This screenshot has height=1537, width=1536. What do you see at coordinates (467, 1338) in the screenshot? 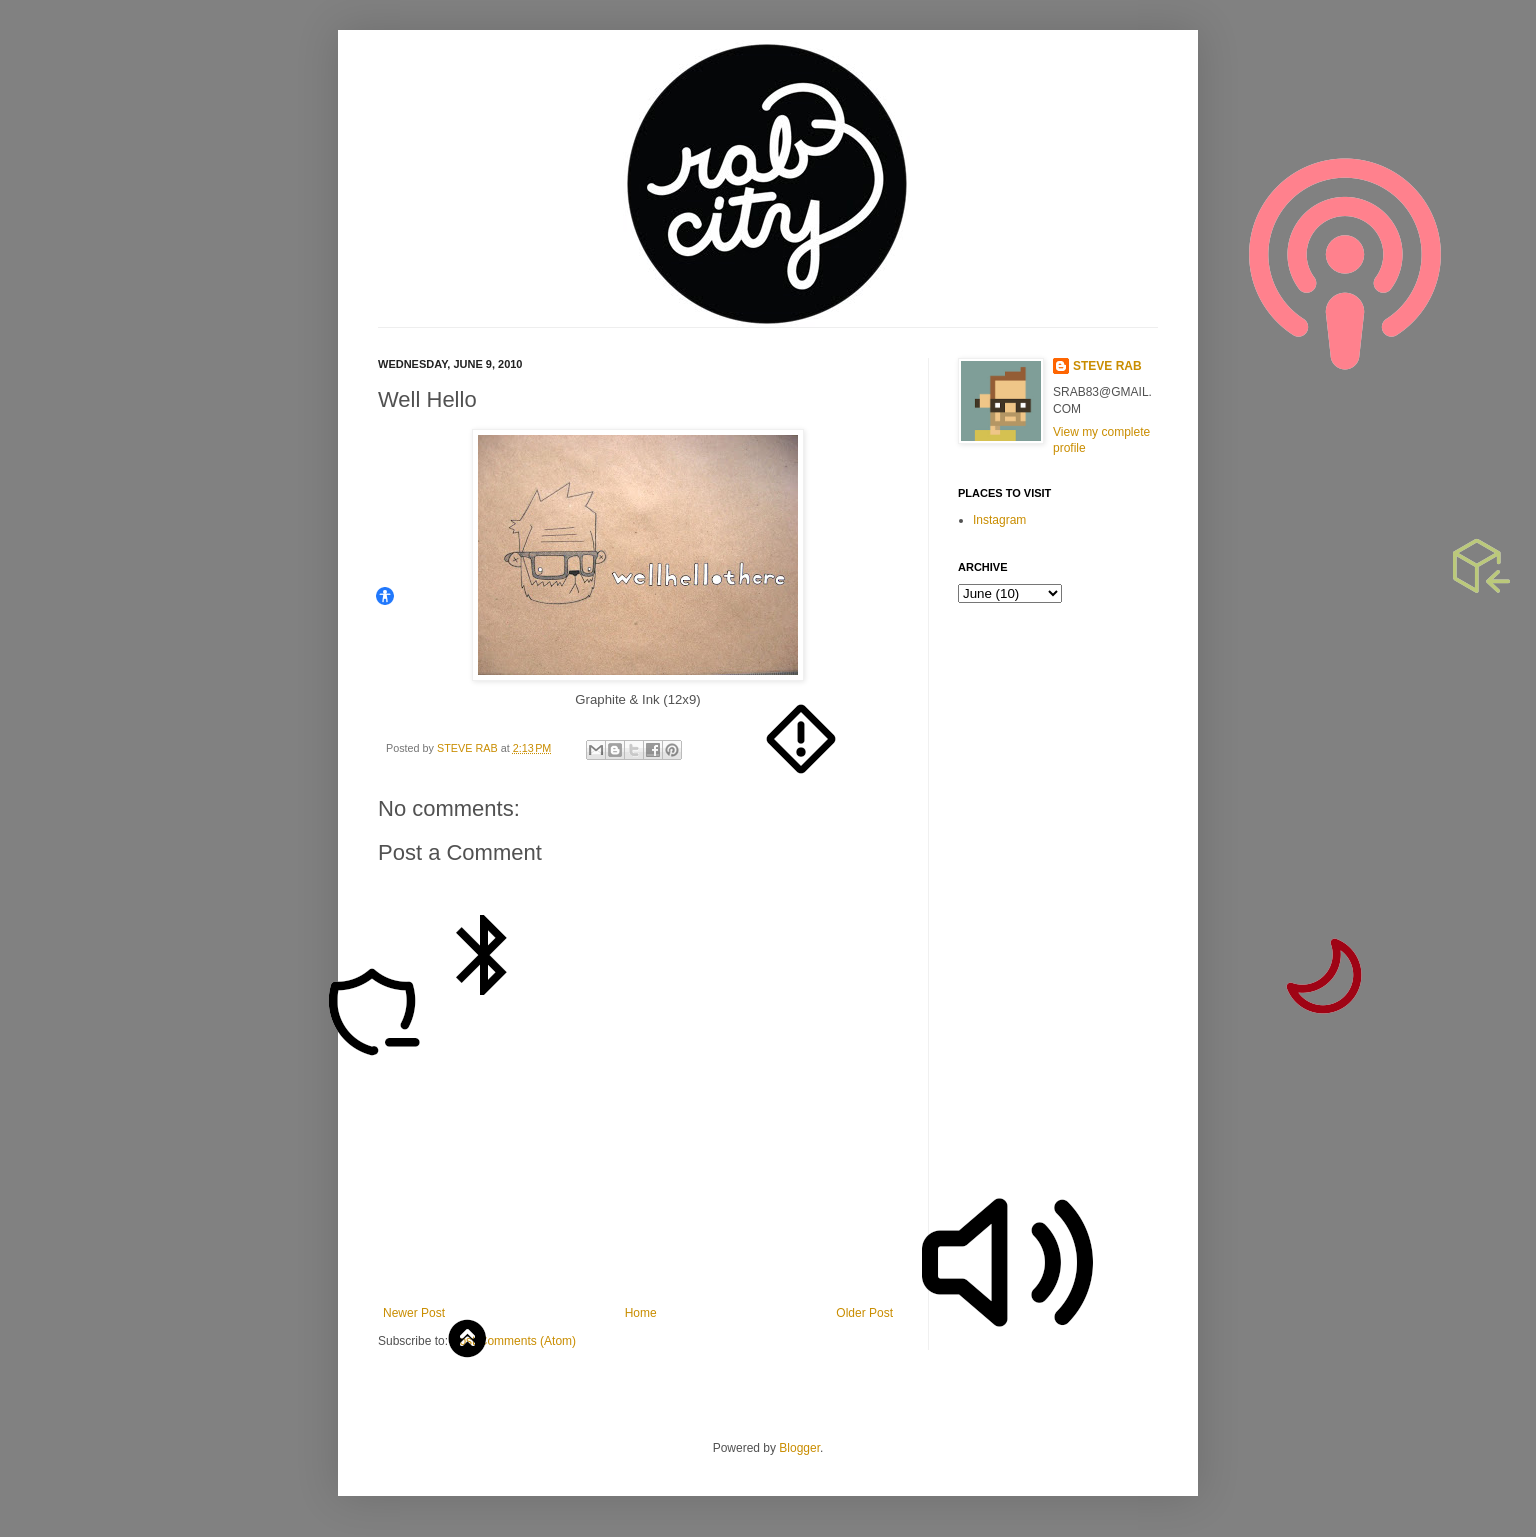
I see `scroll to top of page` at bounding box center [467, 1338].